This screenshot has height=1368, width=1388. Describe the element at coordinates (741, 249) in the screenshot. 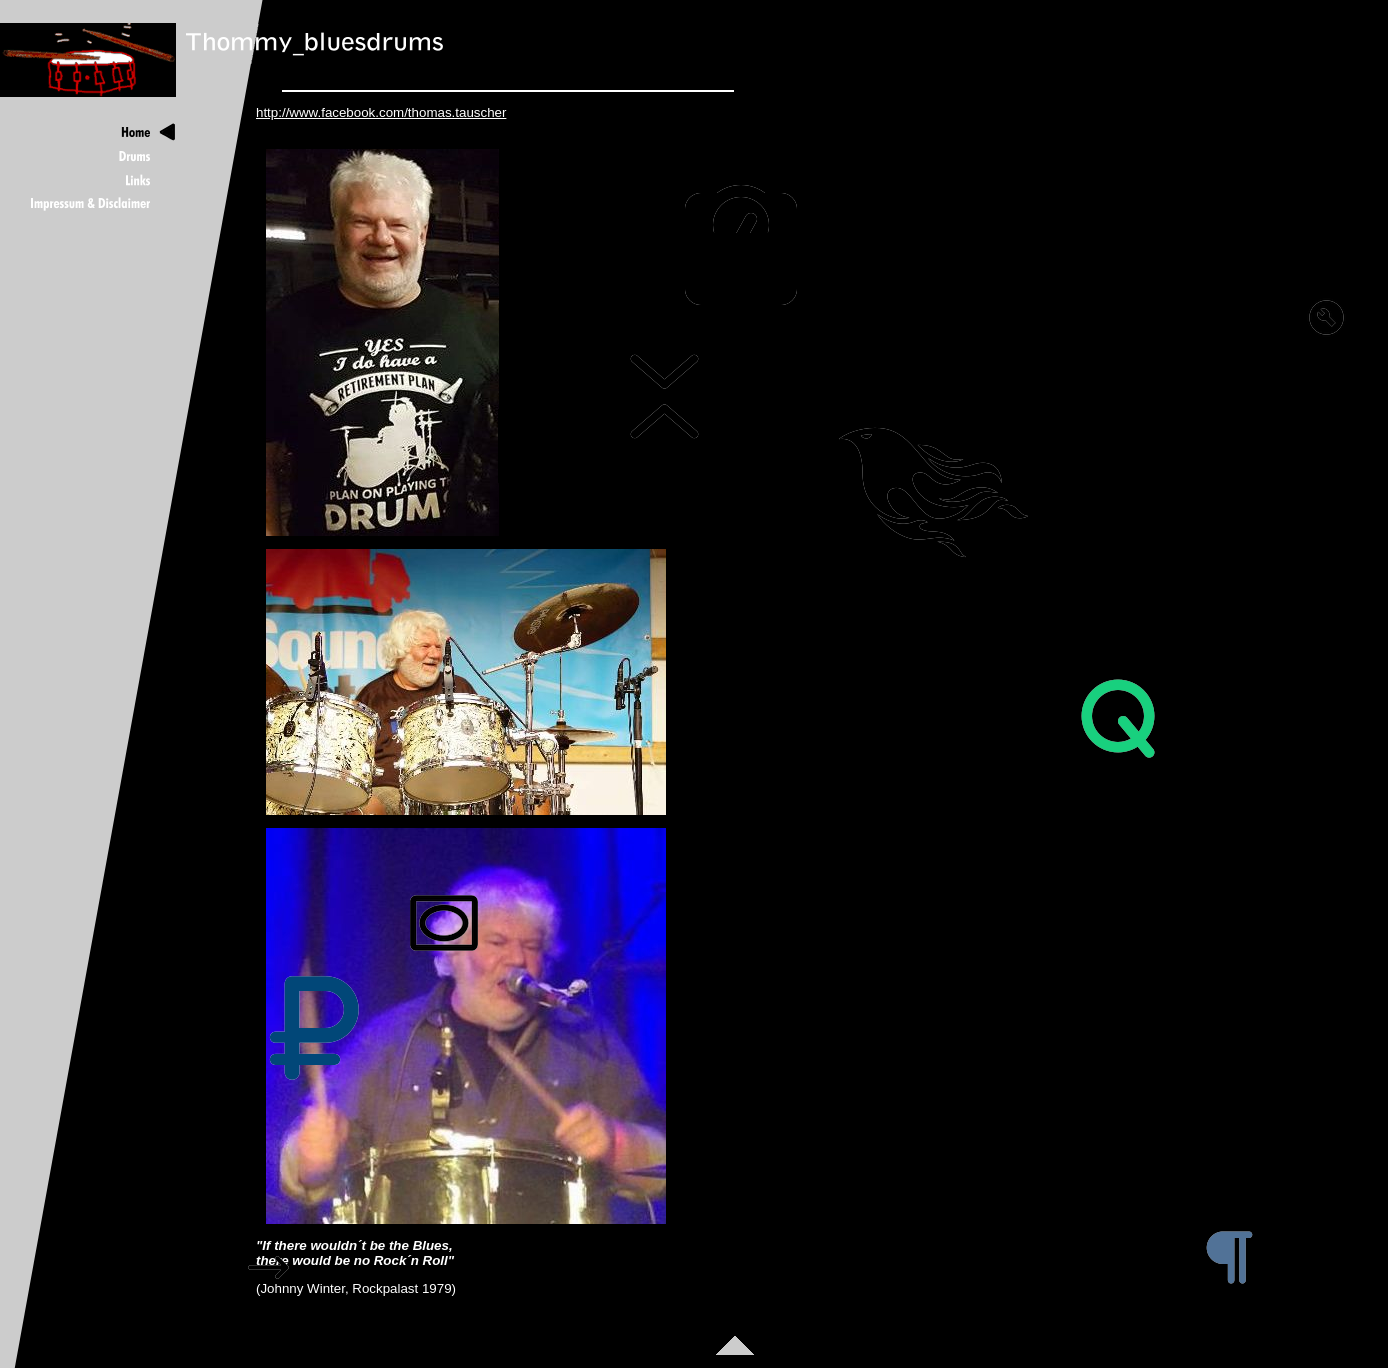

I see `view weight or mass measurement` at that location.